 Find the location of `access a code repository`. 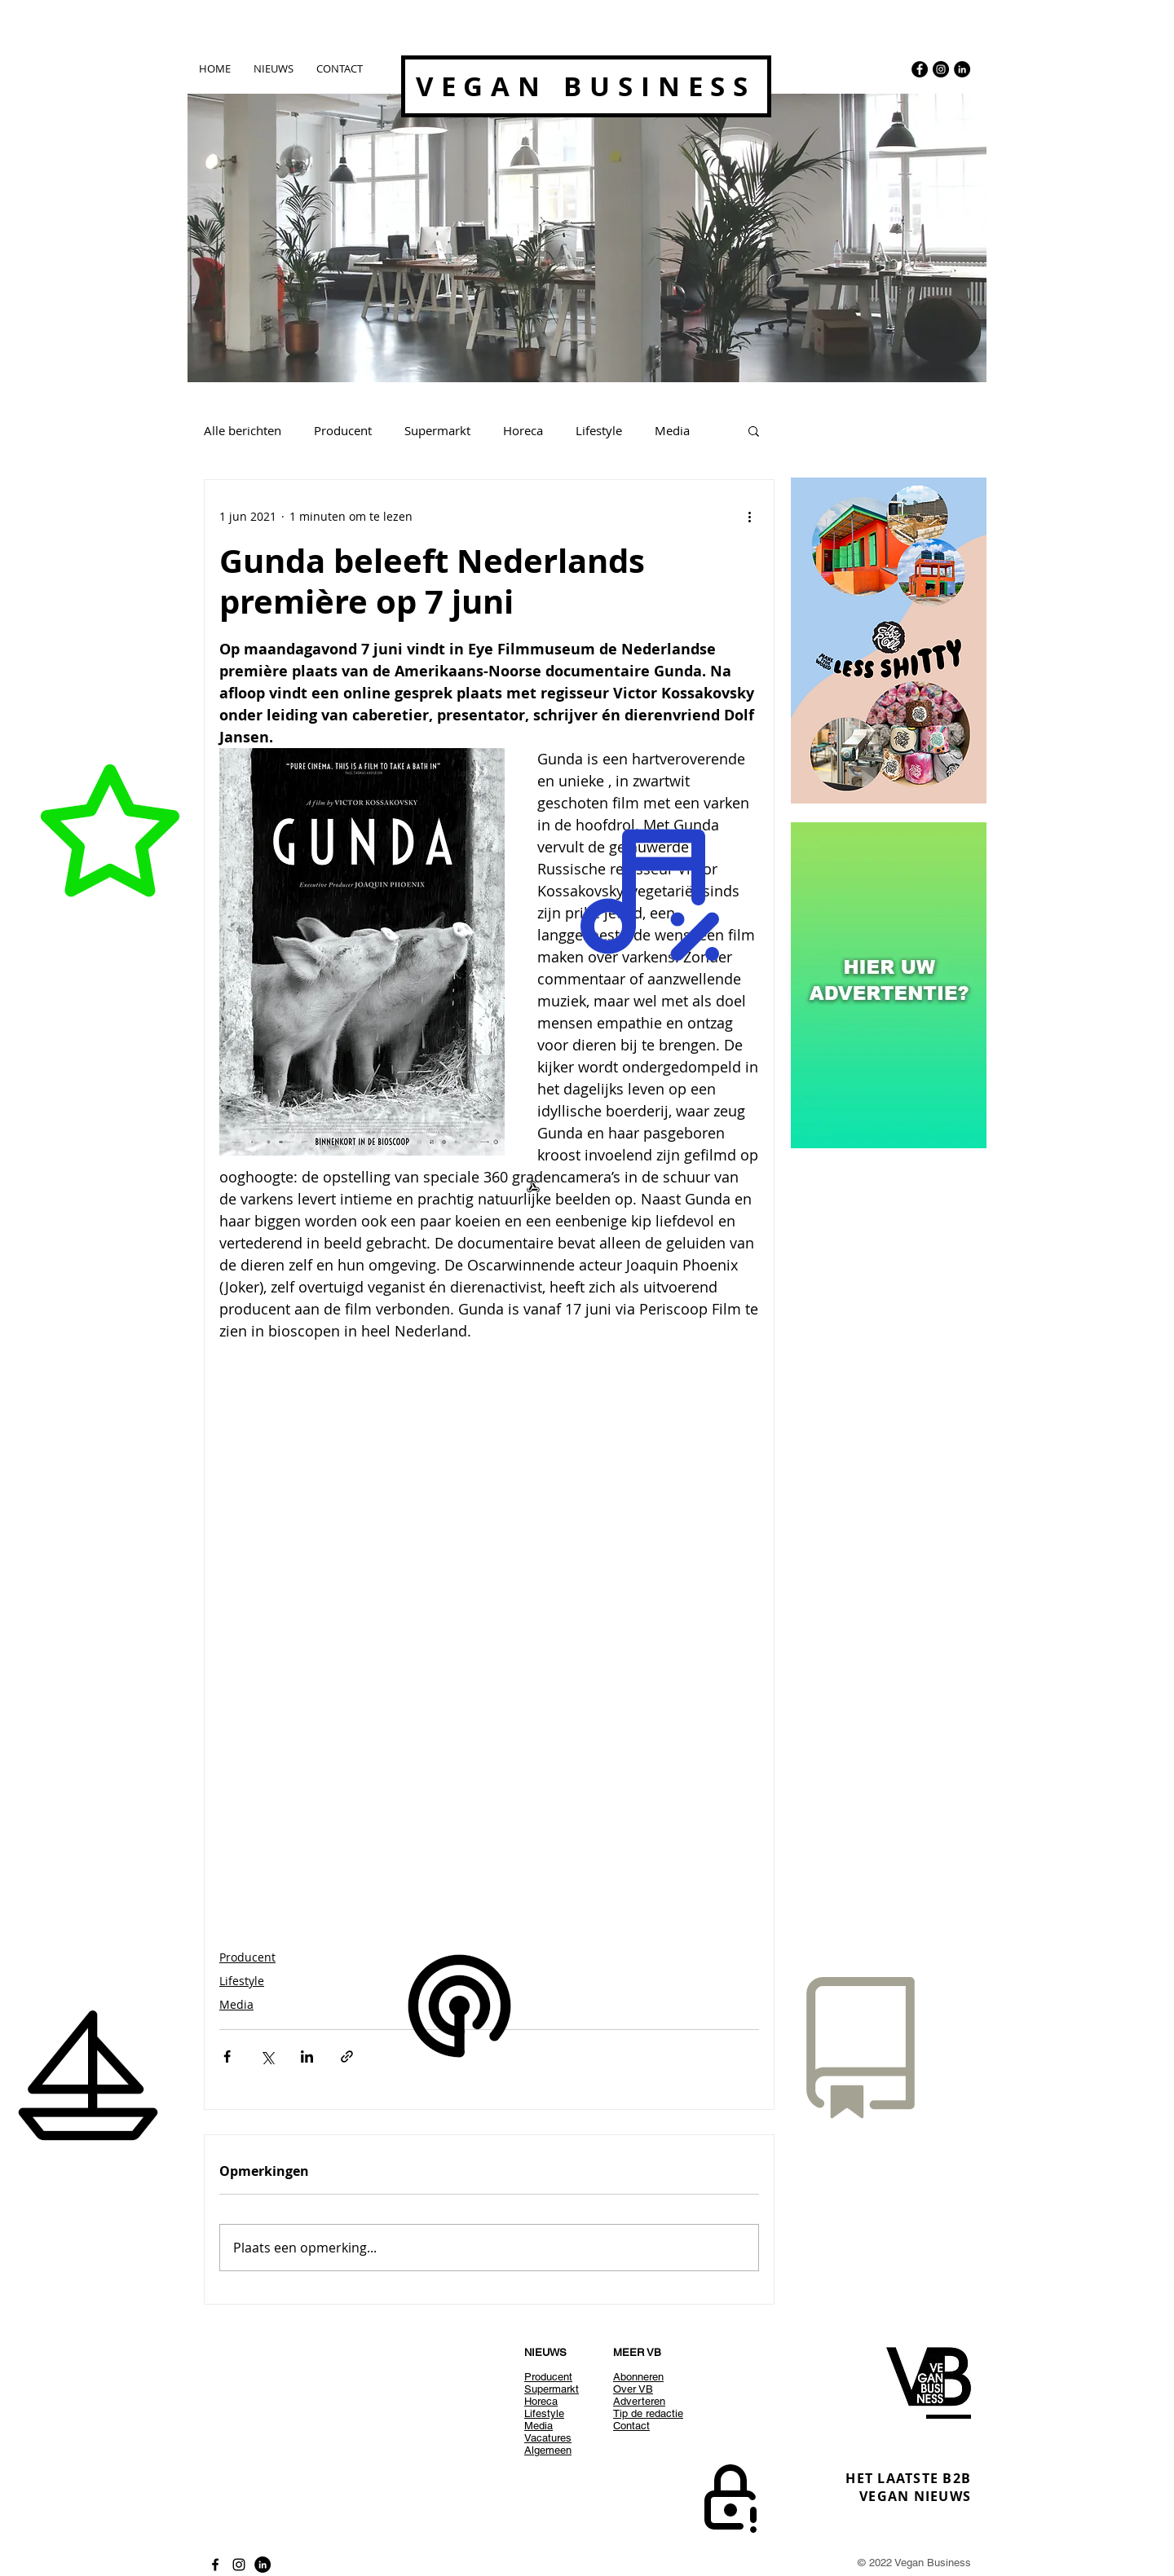

access a code repository is located at coordinates (860, 2049).